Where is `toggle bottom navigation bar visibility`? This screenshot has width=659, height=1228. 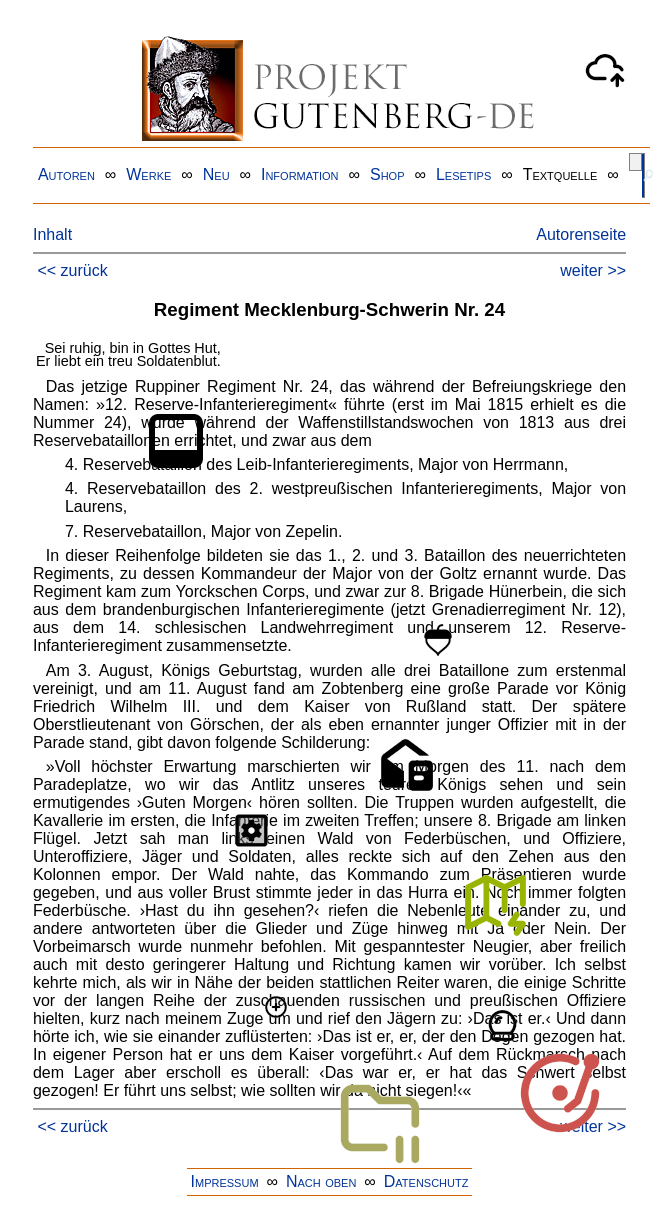 toggle bottom navigation bar visibility is located at coordinates (176, 441).